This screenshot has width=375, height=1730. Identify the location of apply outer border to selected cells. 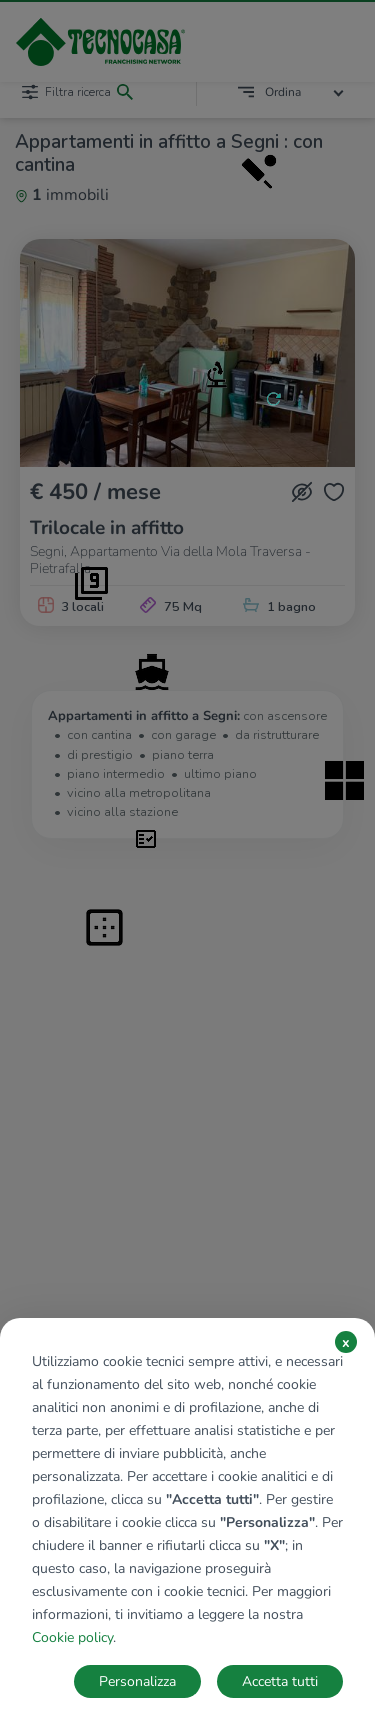
(104, 927).